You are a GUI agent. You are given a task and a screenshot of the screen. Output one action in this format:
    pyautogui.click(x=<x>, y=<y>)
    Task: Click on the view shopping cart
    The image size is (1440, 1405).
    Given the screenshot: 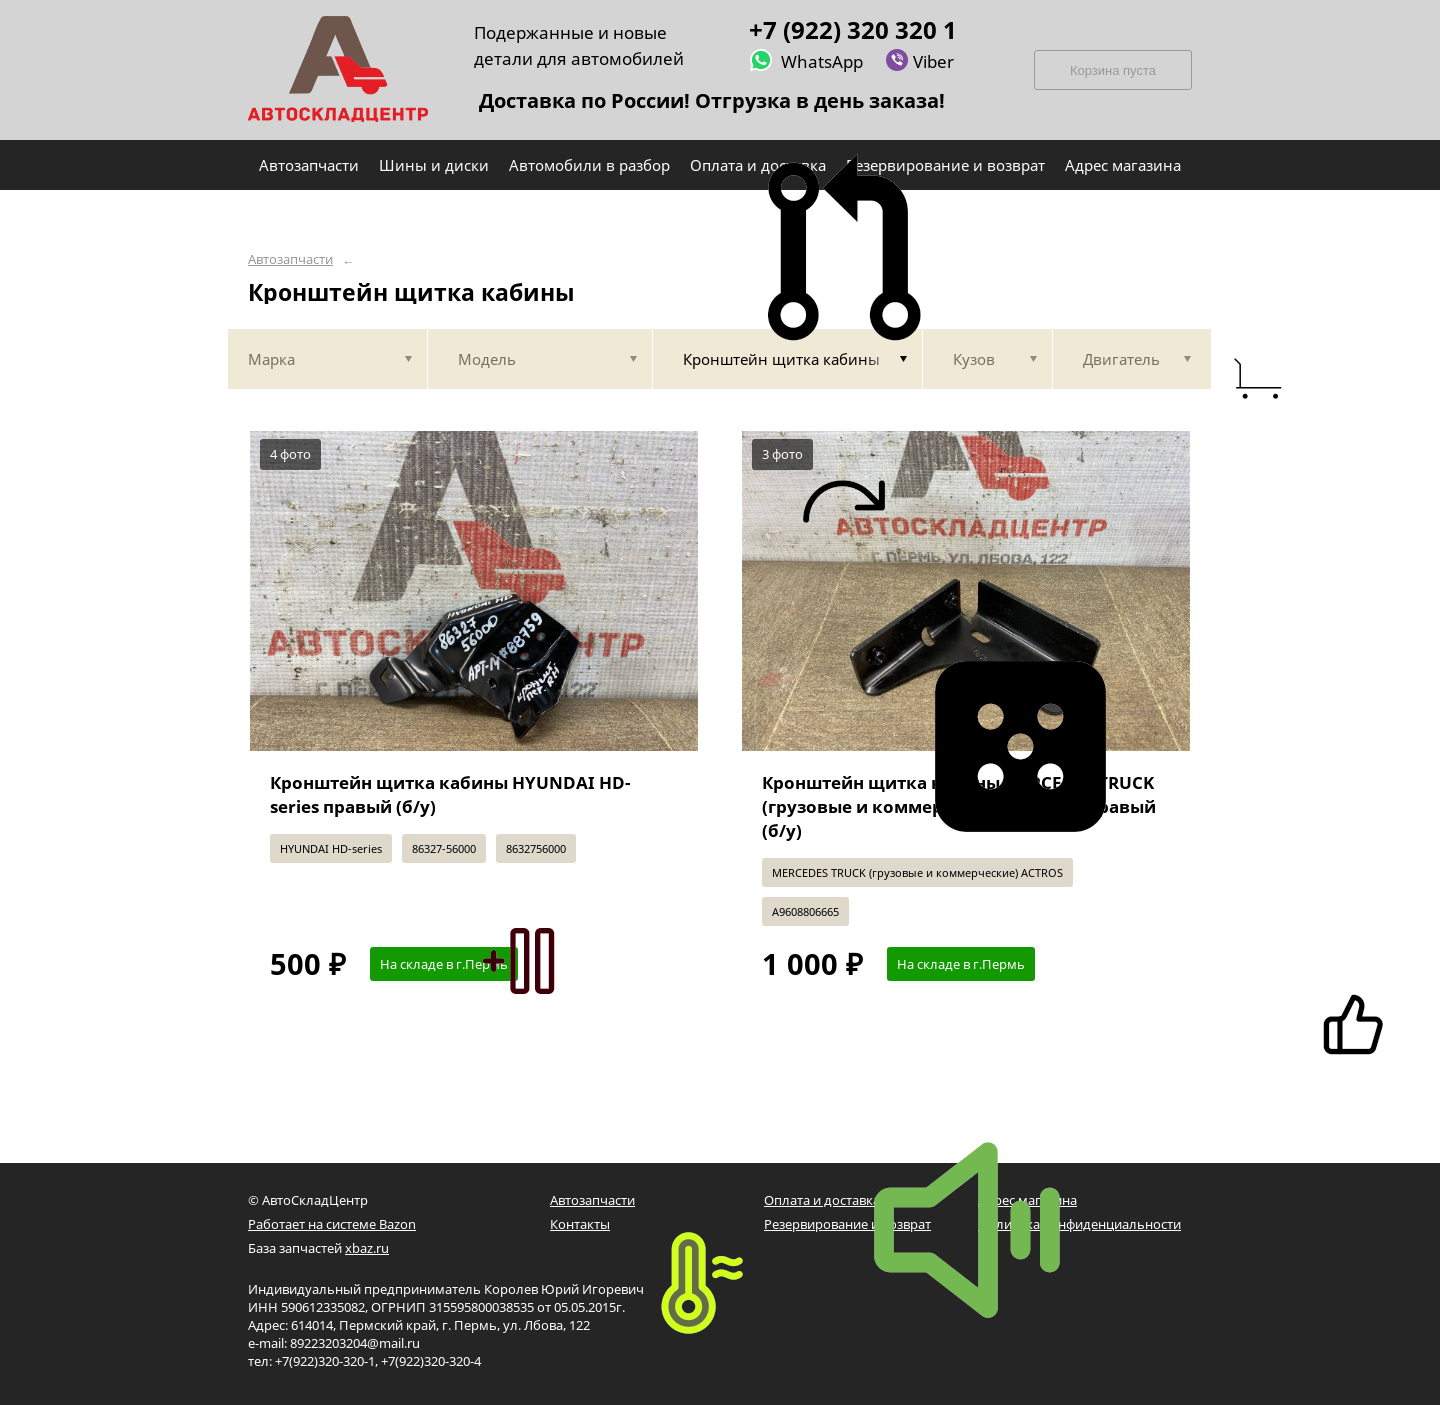 What is the action you would take?
    pyautogui.click(x=1257, y=376)
    